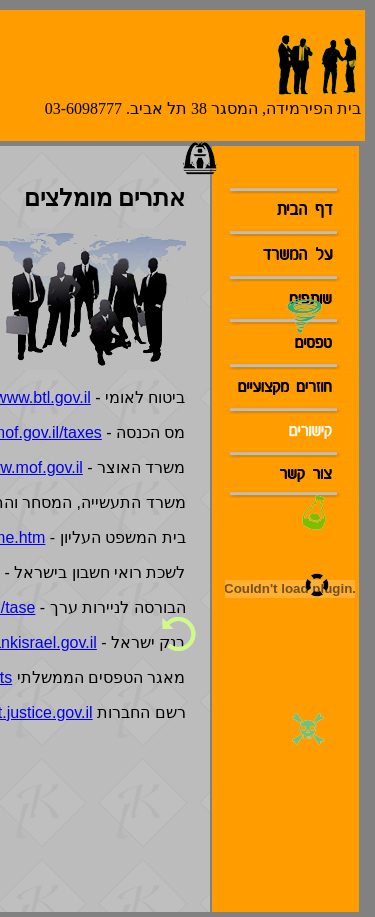 This screenshot has height=917, width=375. I want to click on access help or support center, so click(317, 585).